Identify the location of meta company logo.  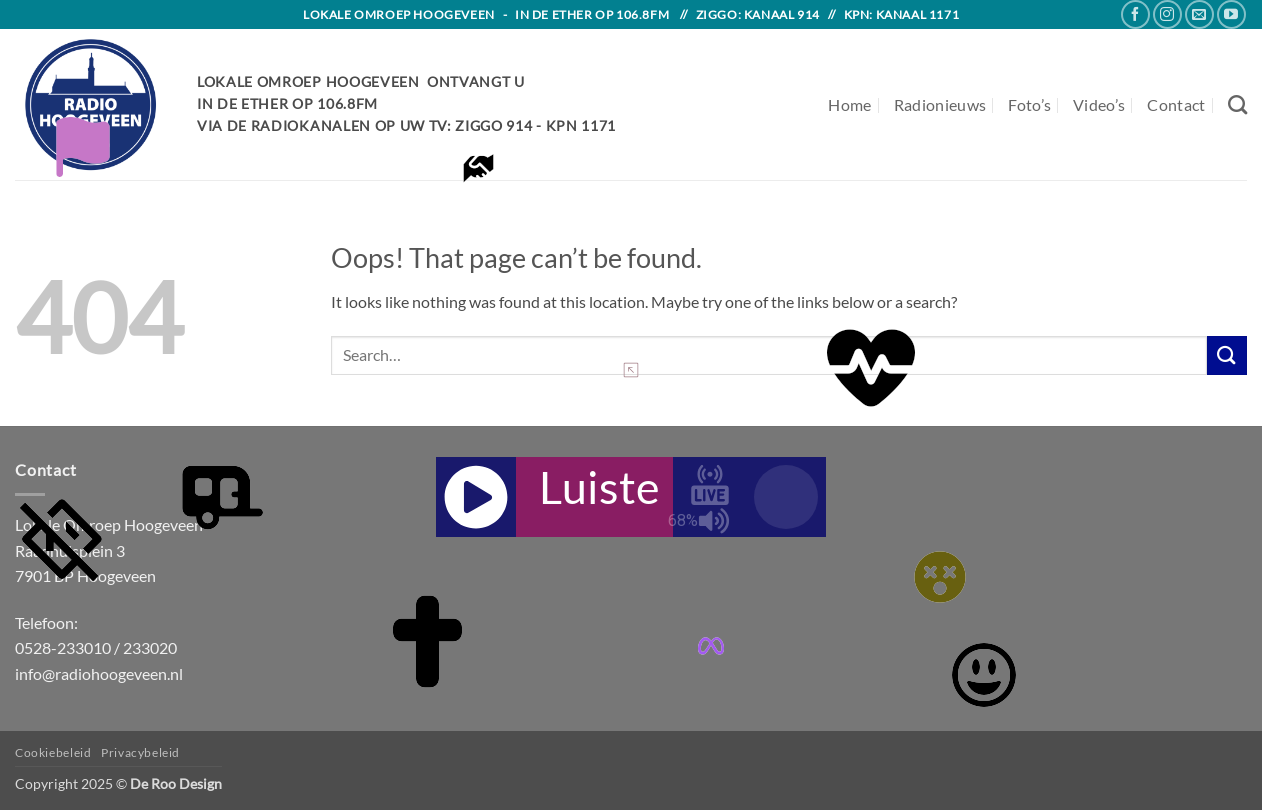
(711, 646).